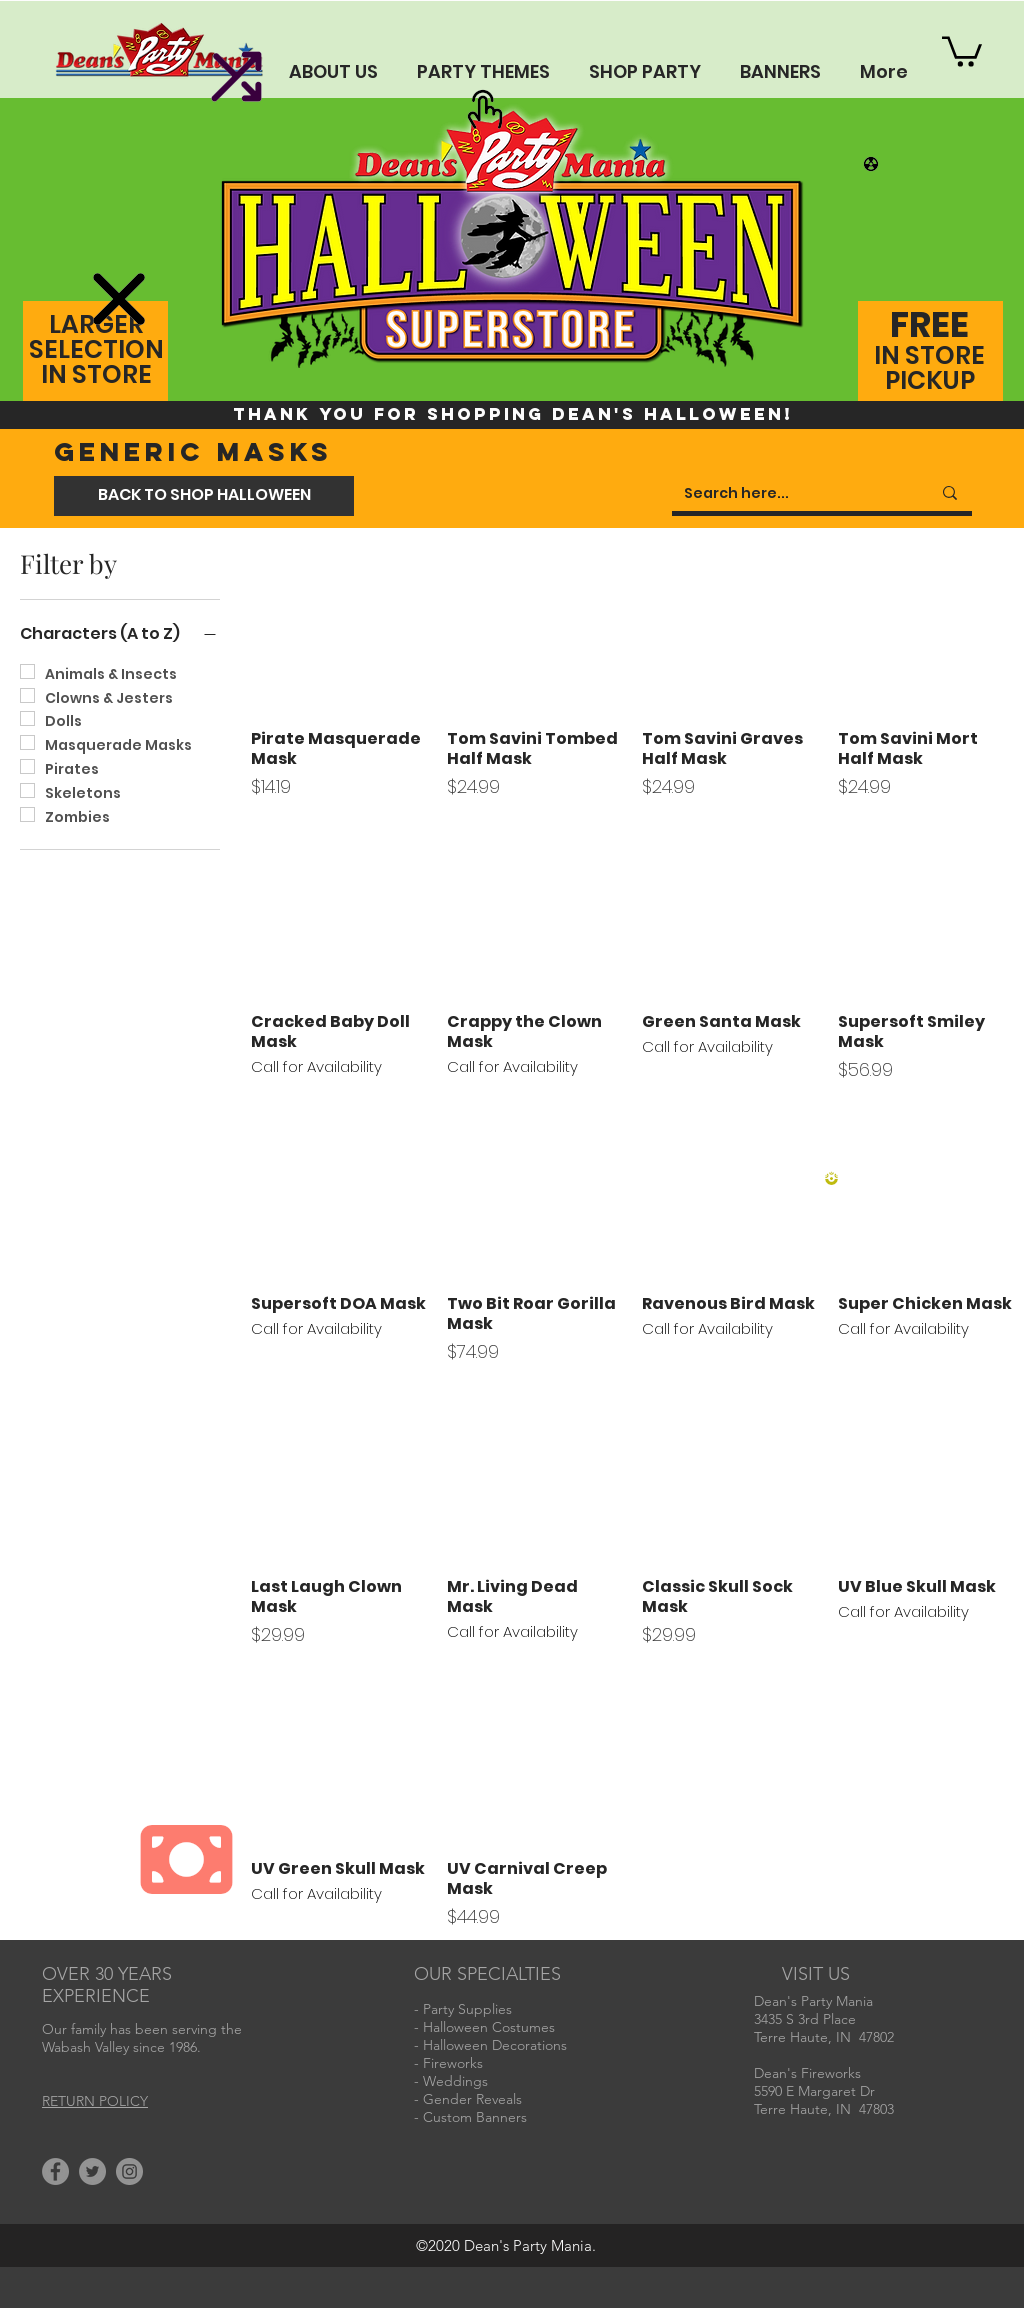  I want to click on shuffle playlist or queue order, so click(236, 76).